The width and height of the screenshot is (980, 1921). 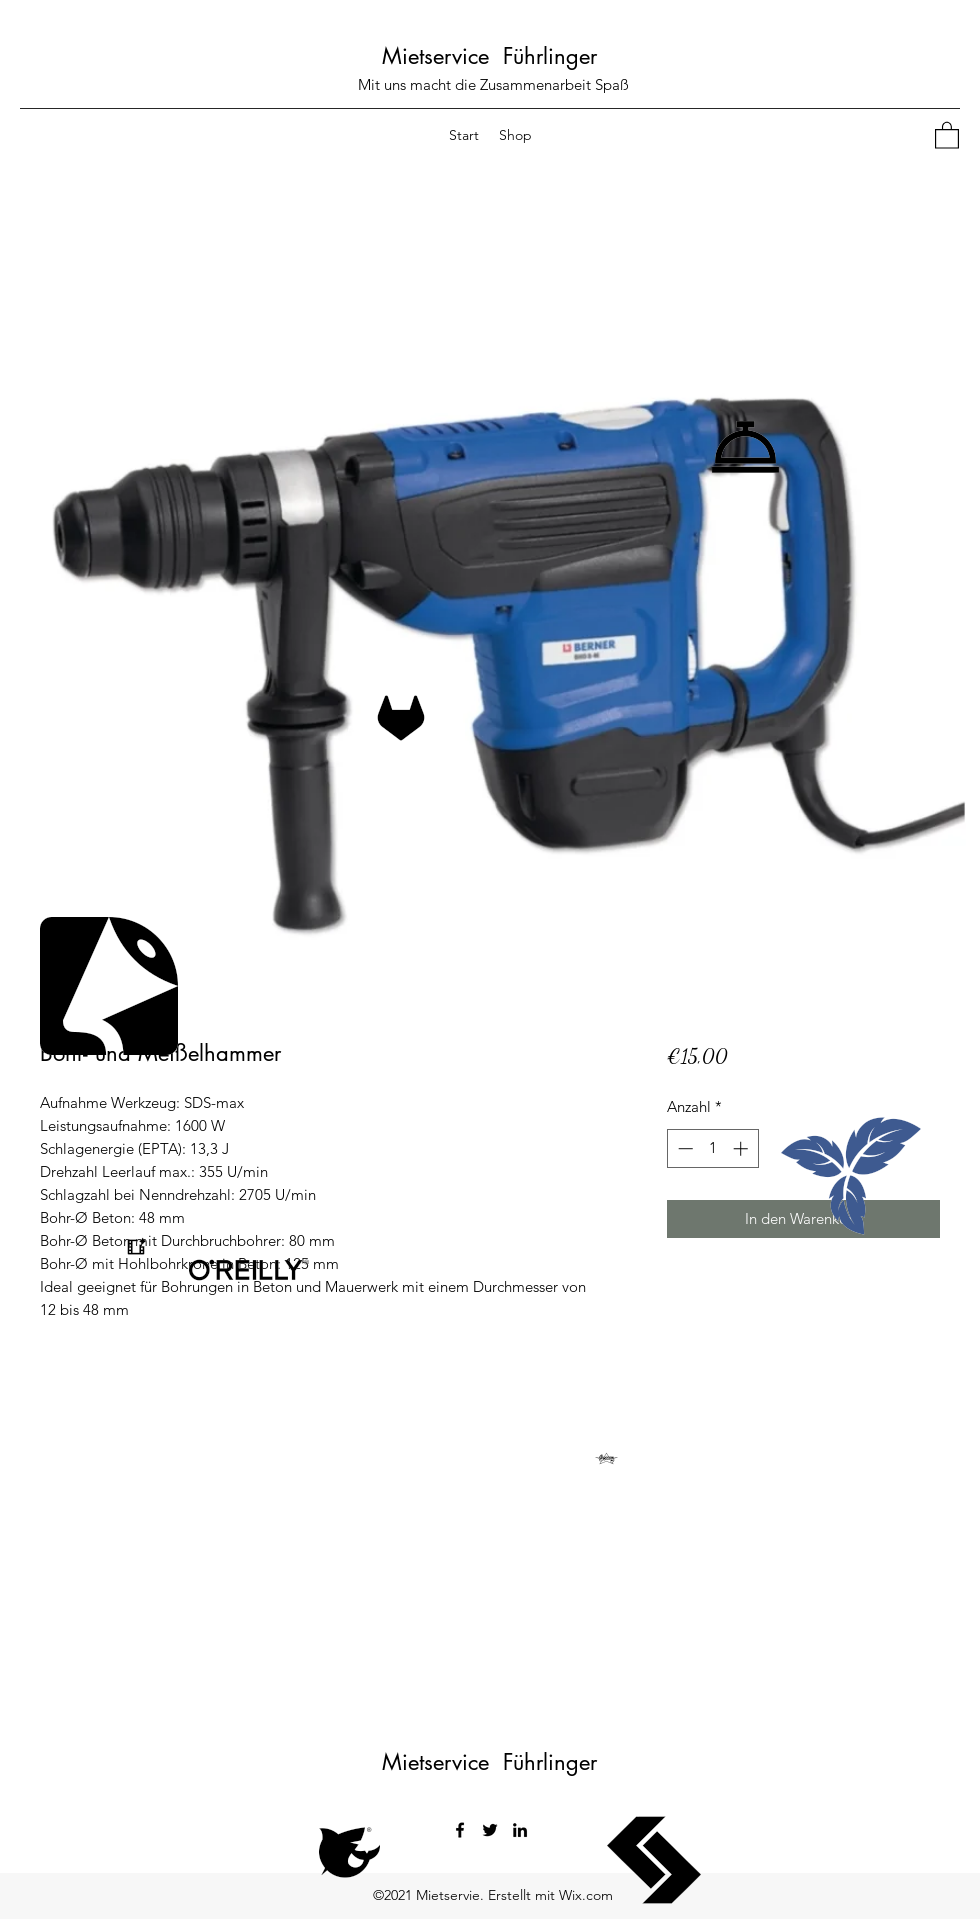 What do you see at coordinates (136, 1247) in the screenshot?
I see `generate video content using AI` at bounding box center [136, 1247].